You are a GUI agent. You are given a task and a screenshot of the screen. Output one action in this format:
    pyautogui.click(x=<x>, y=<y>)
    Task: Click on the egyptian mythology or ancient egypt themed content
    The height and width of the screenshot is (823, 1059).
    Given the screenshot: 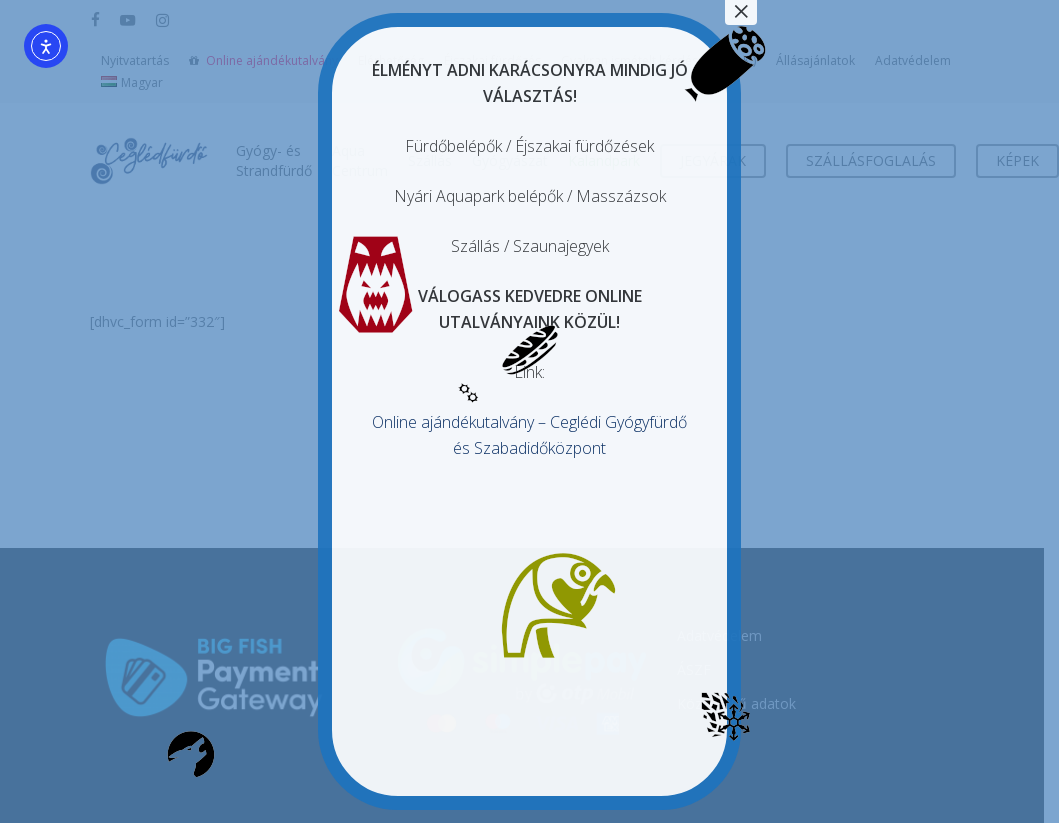 What is the action you would take?
    pyautogui.click(x=558, y=605)
    